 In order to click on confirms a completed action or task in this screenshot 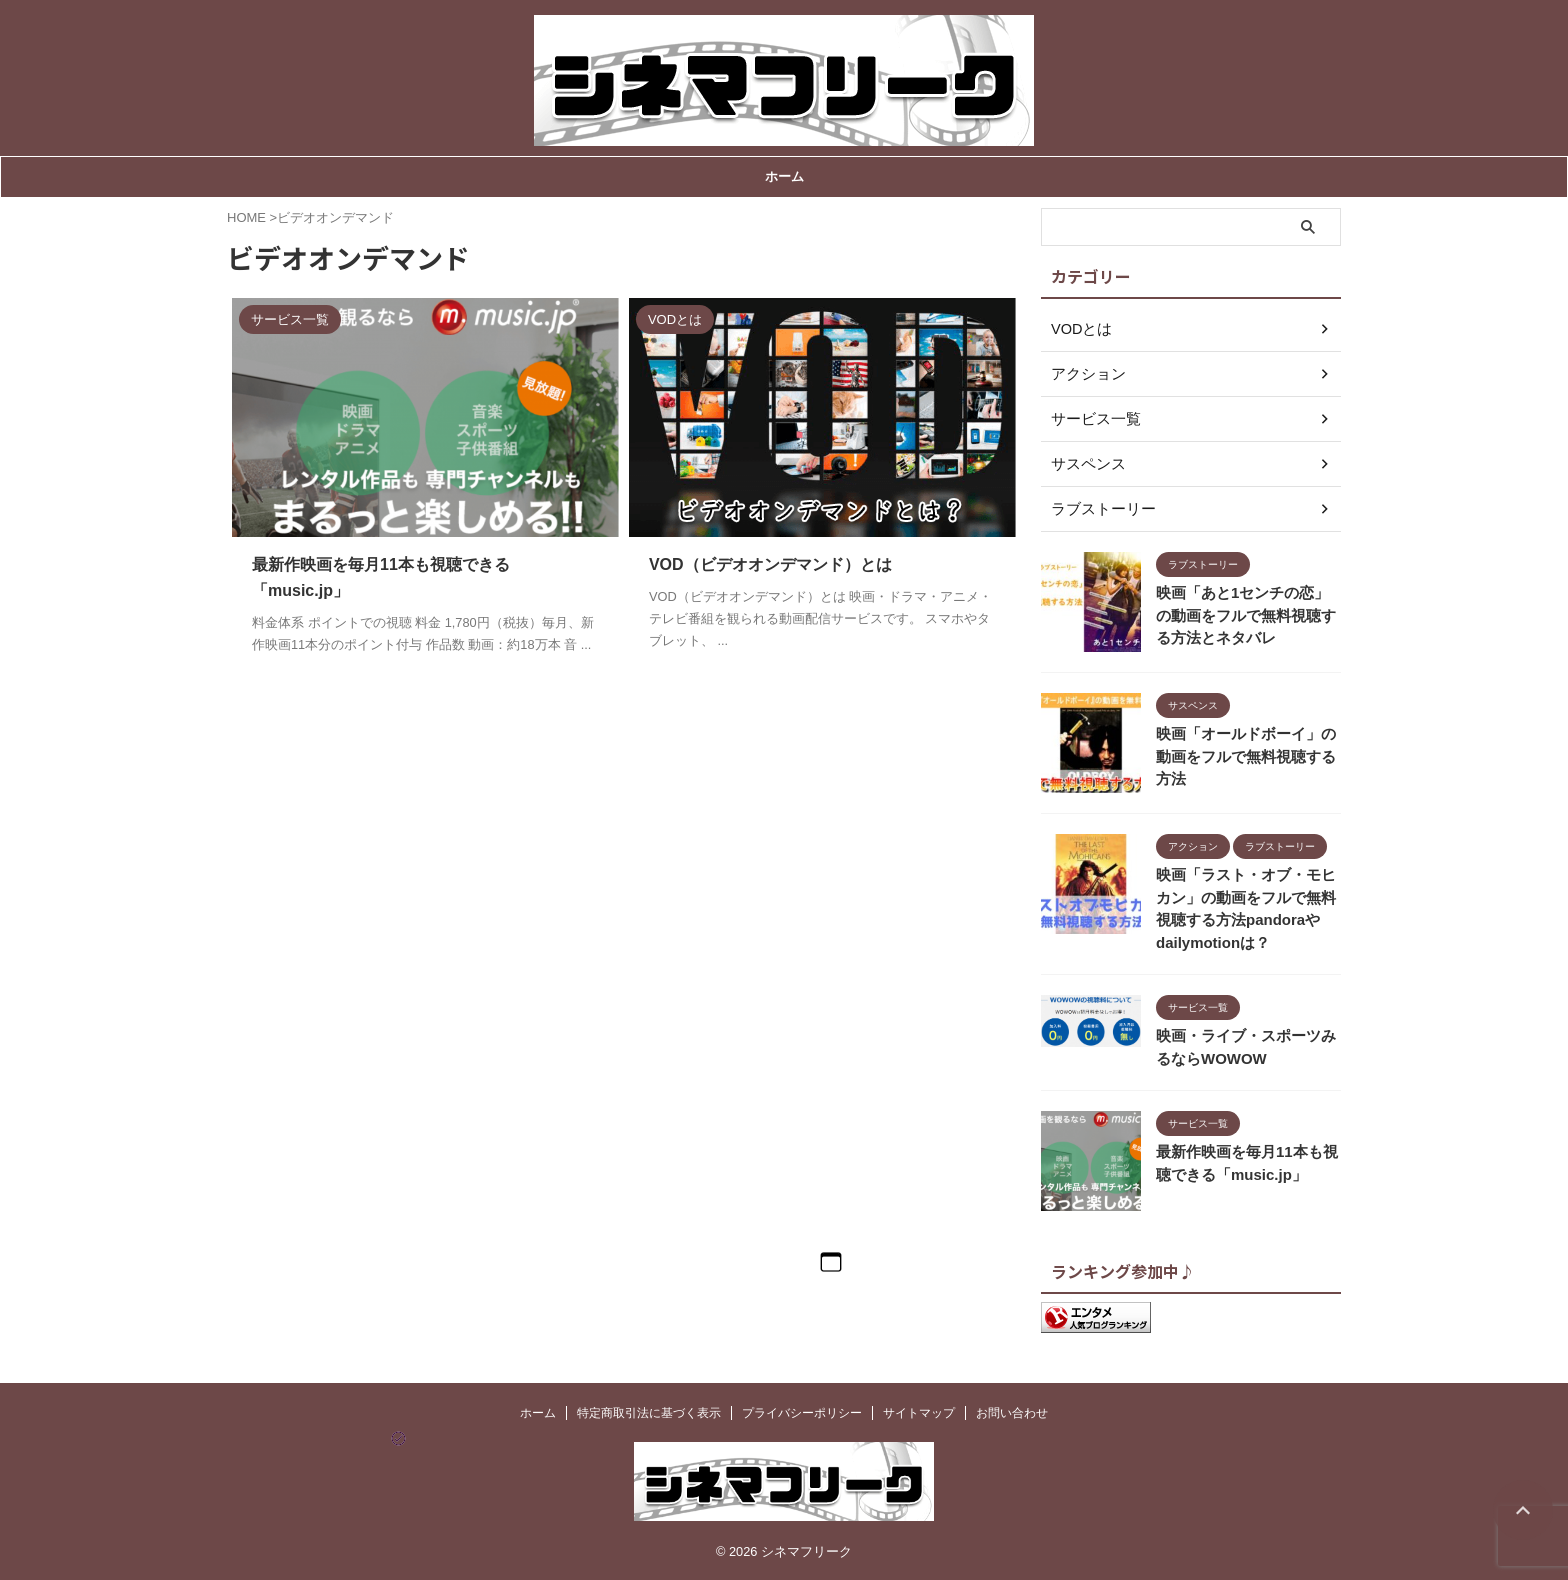, I will do `click(398, 1438)`.